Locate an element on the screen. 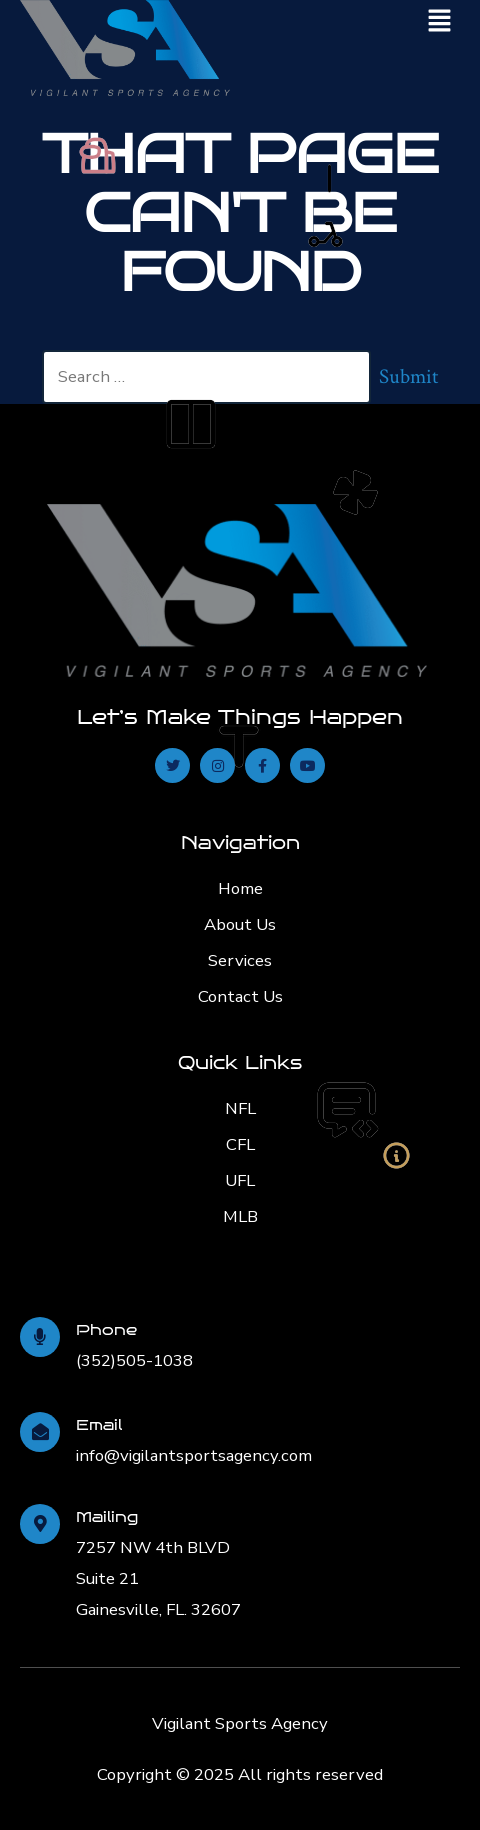 The image size is (480, 1830). view more information or details is located at coordinates (396, 1155).